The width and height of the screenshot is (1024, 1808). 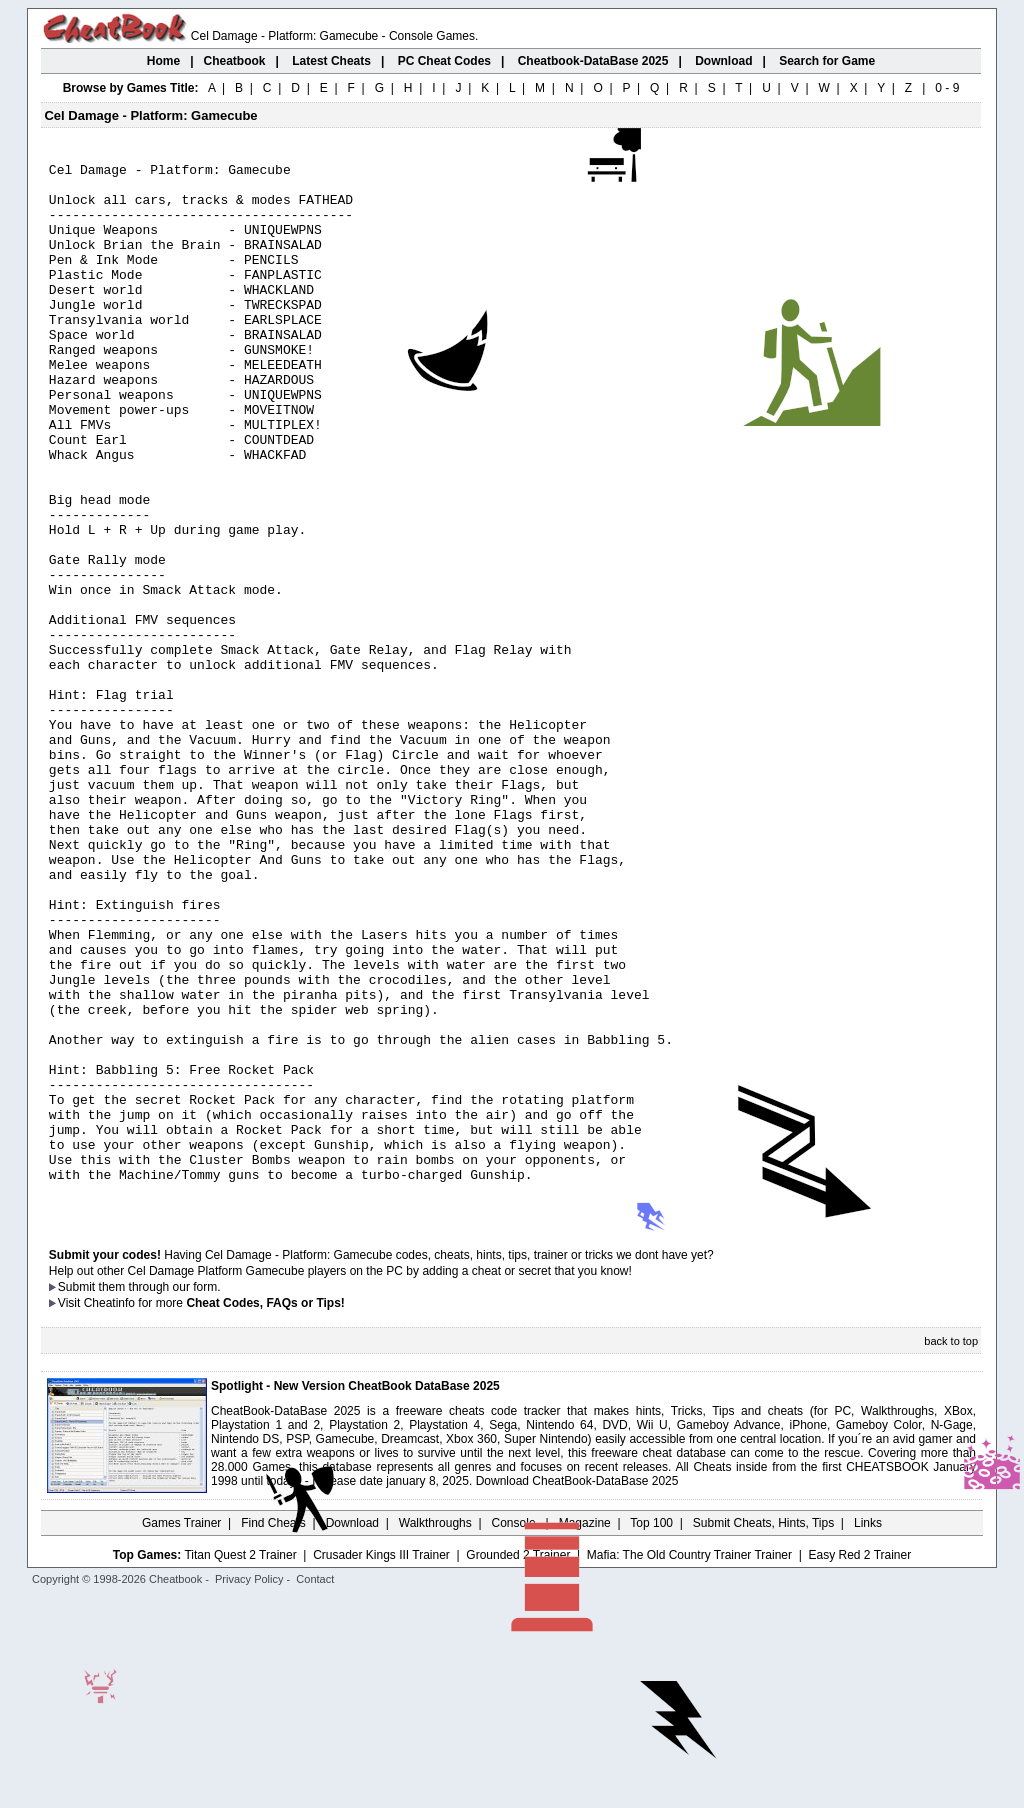 What do you see at coordinates (992, 1462) in the screenshot?
I see `view your in-game currency or coins` at bounding box center [992, 1462].